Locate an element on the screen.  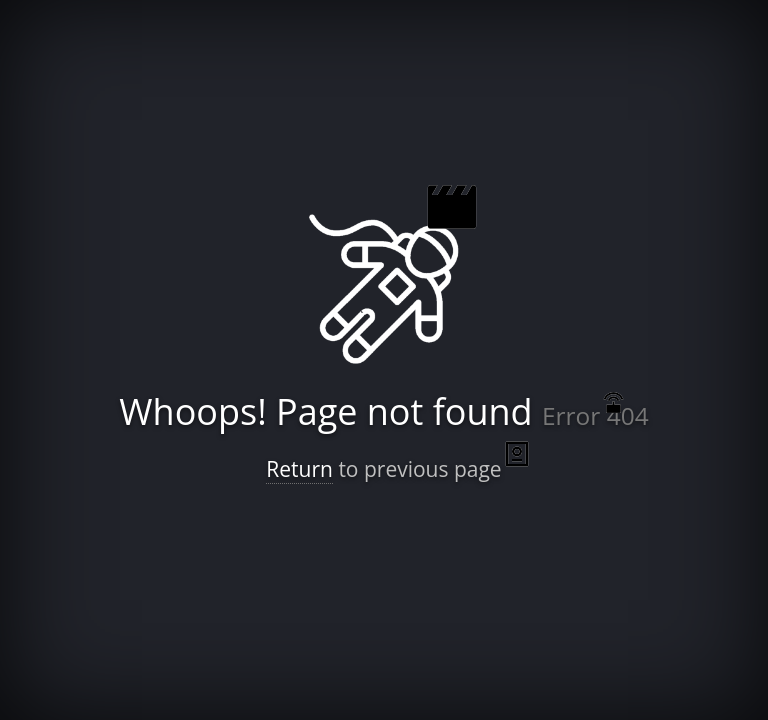
access router or network settings is located at coordinates (613, 402).